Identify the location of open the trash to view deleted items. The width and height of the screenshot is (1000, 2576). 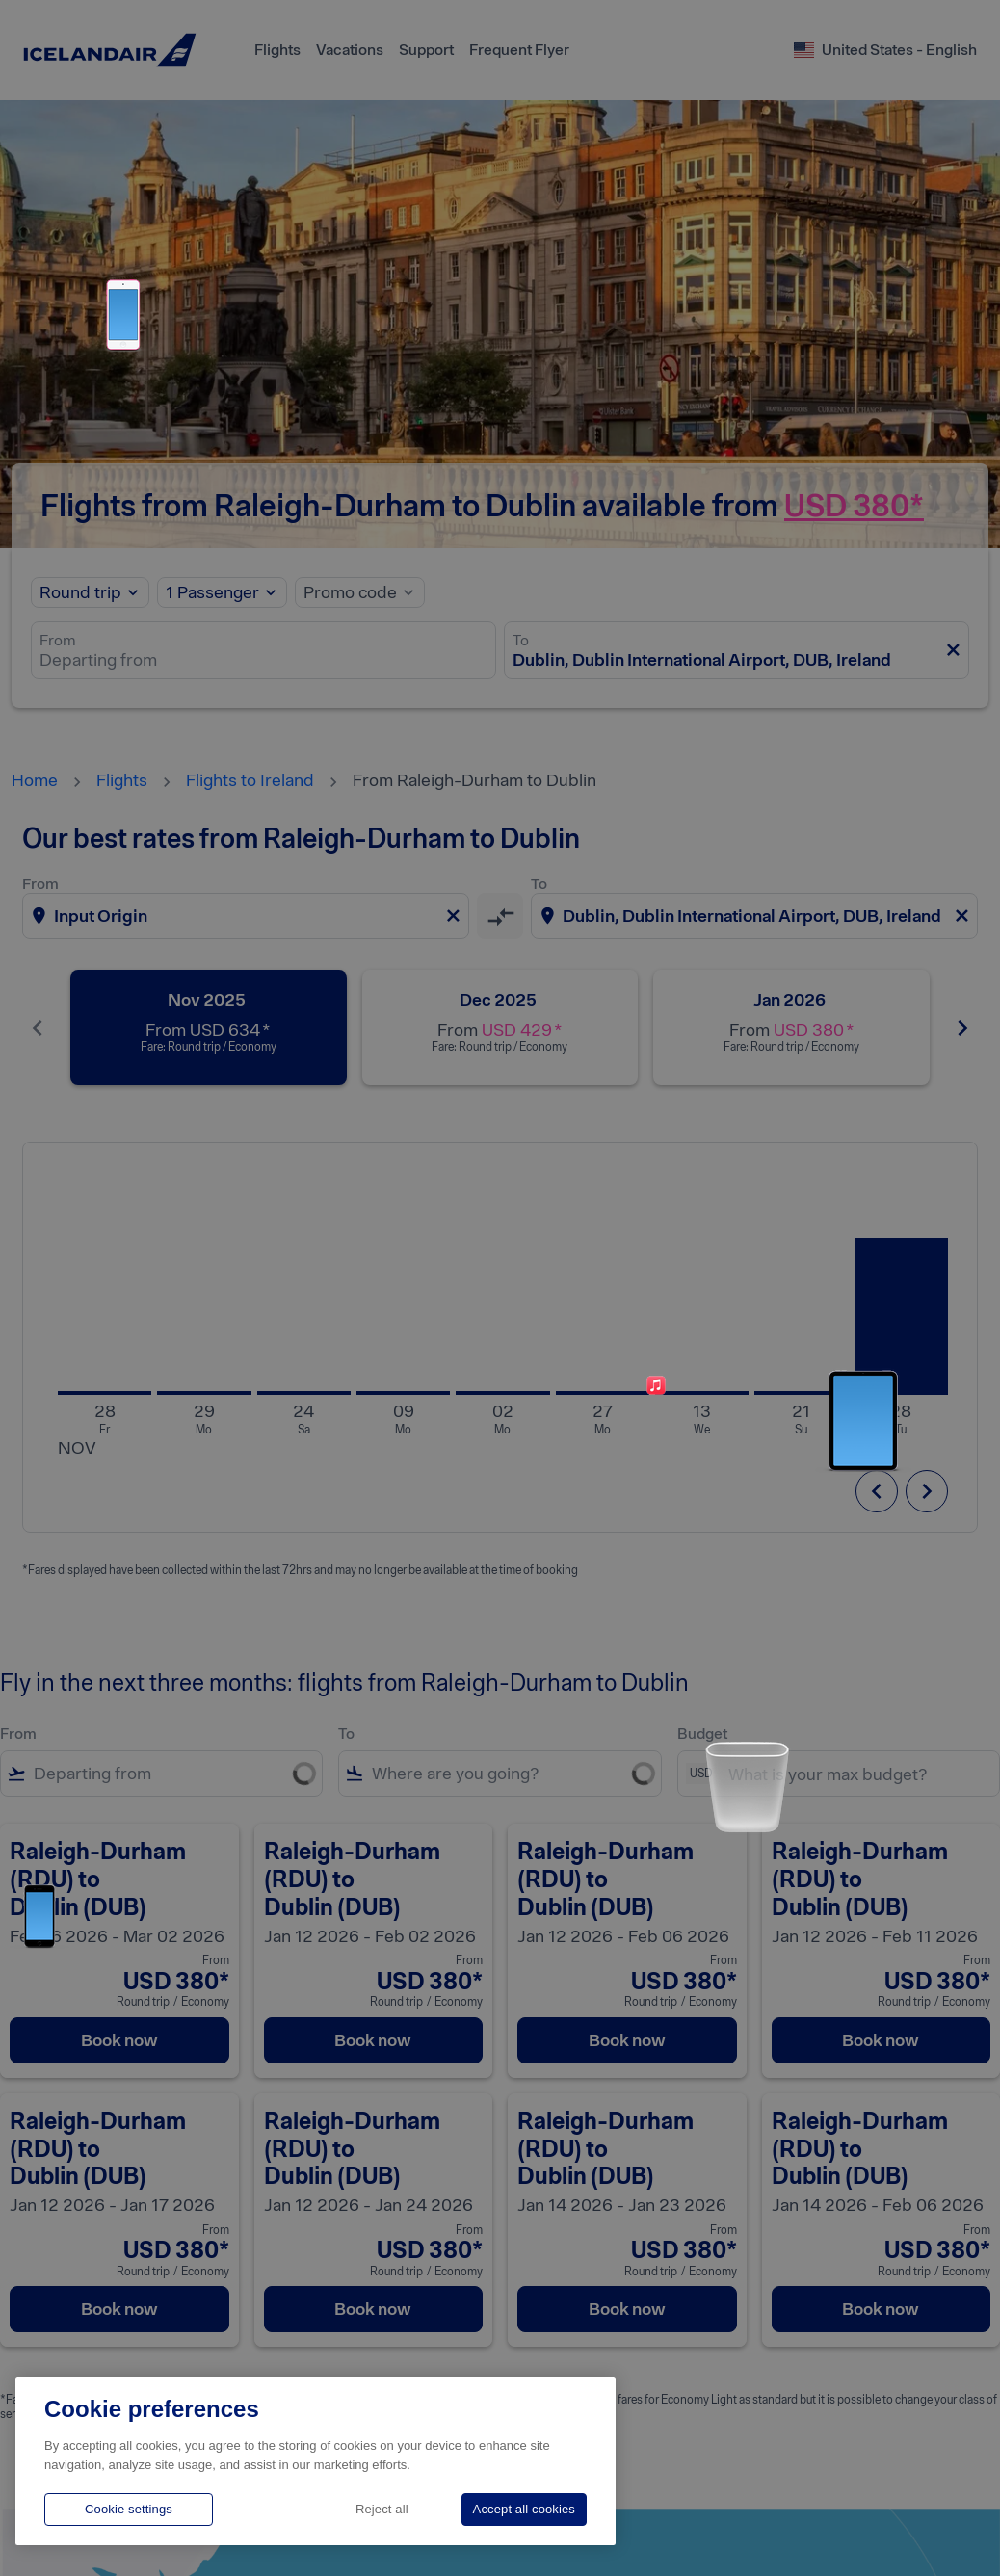
(747, 1785).